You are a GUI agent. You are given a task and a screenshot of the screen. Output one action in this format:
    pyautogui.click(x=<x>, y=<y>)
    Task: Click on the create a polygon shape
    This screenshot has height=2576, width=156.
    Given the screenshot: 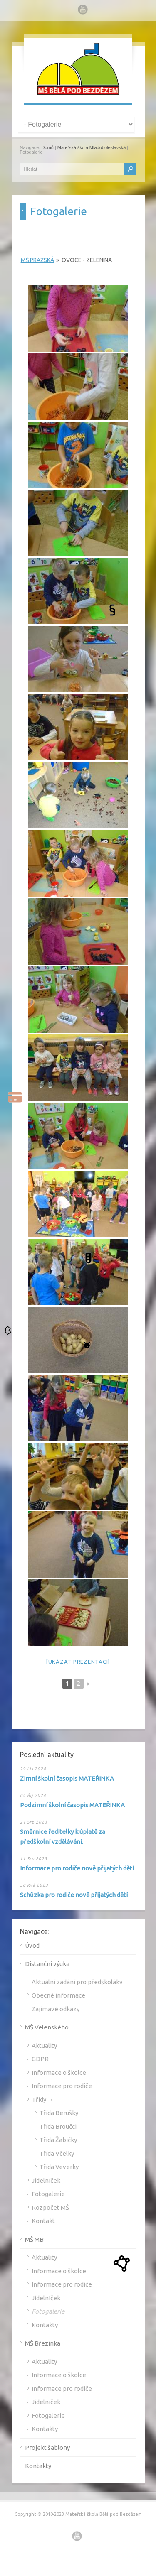 What is the action you would take?
    pyautogui.click(x=121, y=2263)
    